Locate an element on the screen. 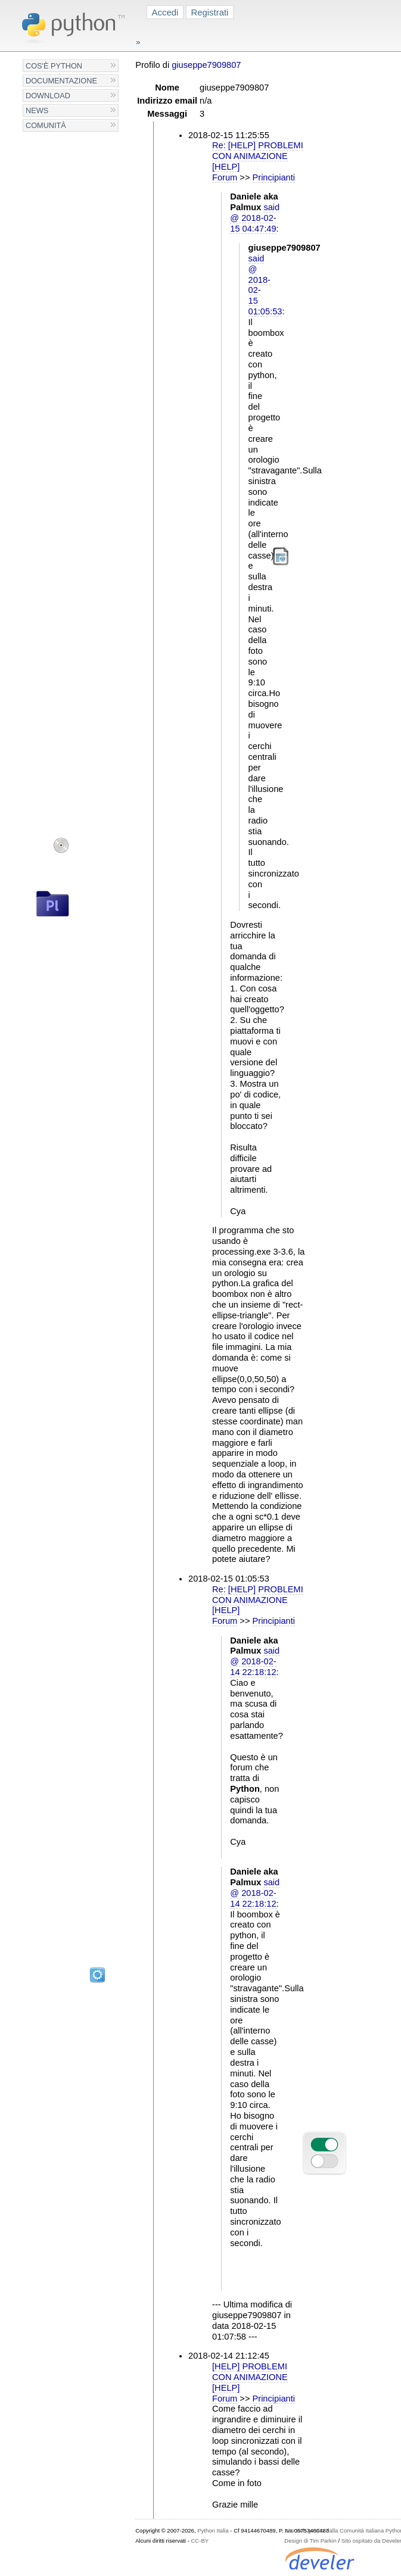  an MS-DOS executable file is located at coordinates (97, 1975).